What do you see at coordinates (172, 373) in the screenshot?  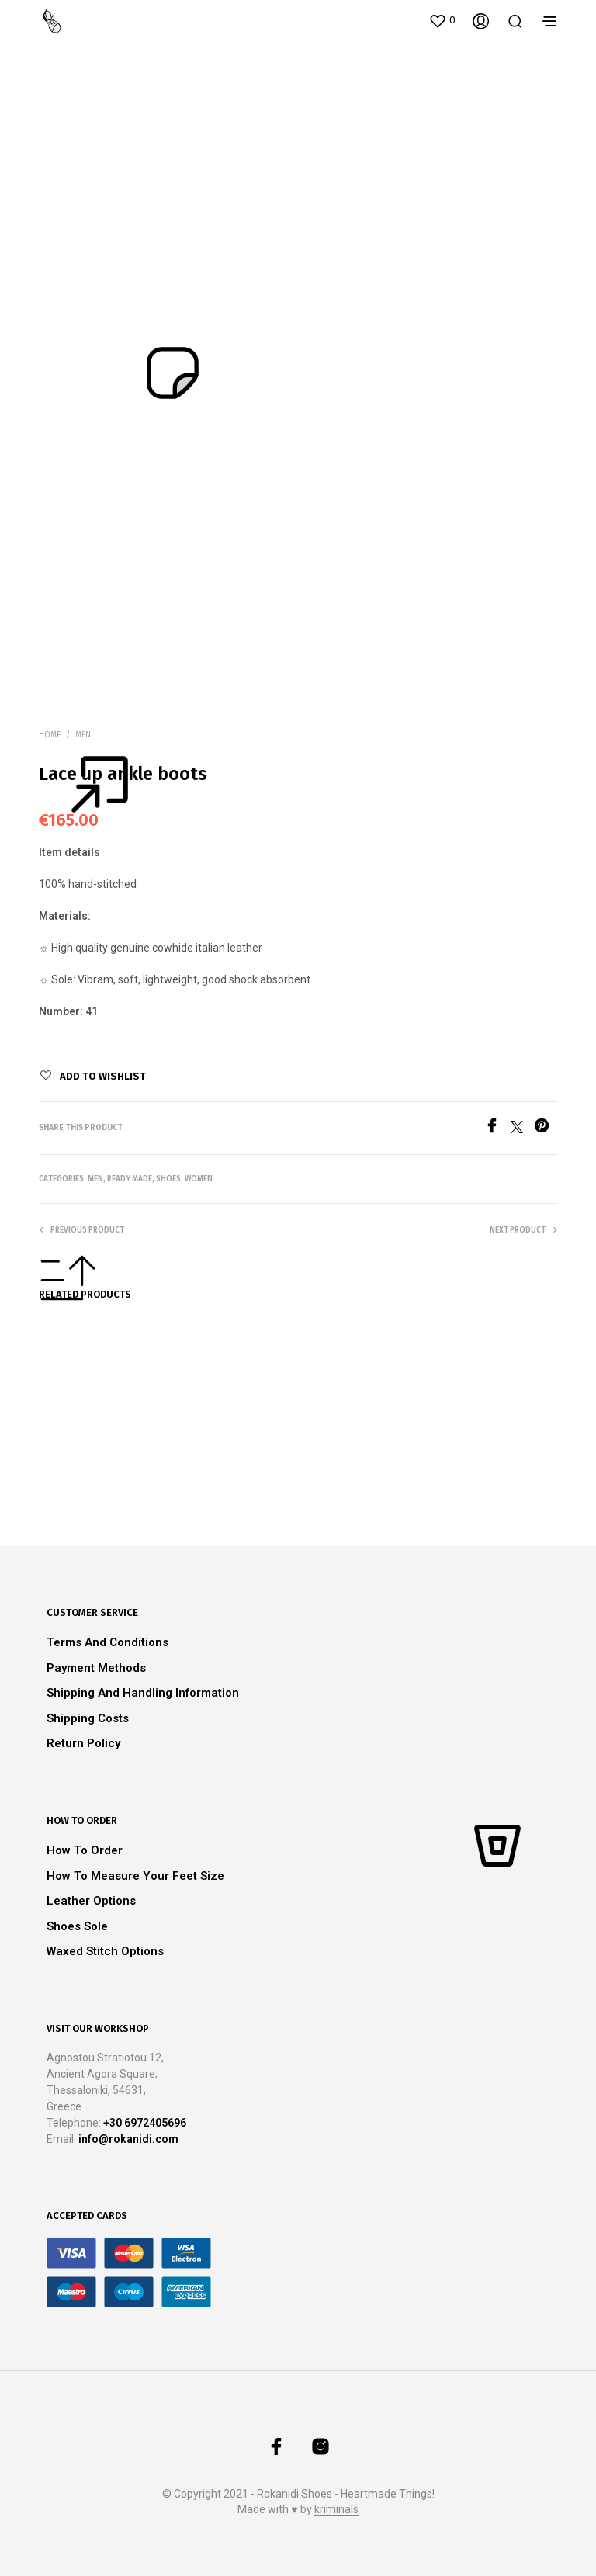 I see `add a sticker to your message` at bounding box center [172, 373].